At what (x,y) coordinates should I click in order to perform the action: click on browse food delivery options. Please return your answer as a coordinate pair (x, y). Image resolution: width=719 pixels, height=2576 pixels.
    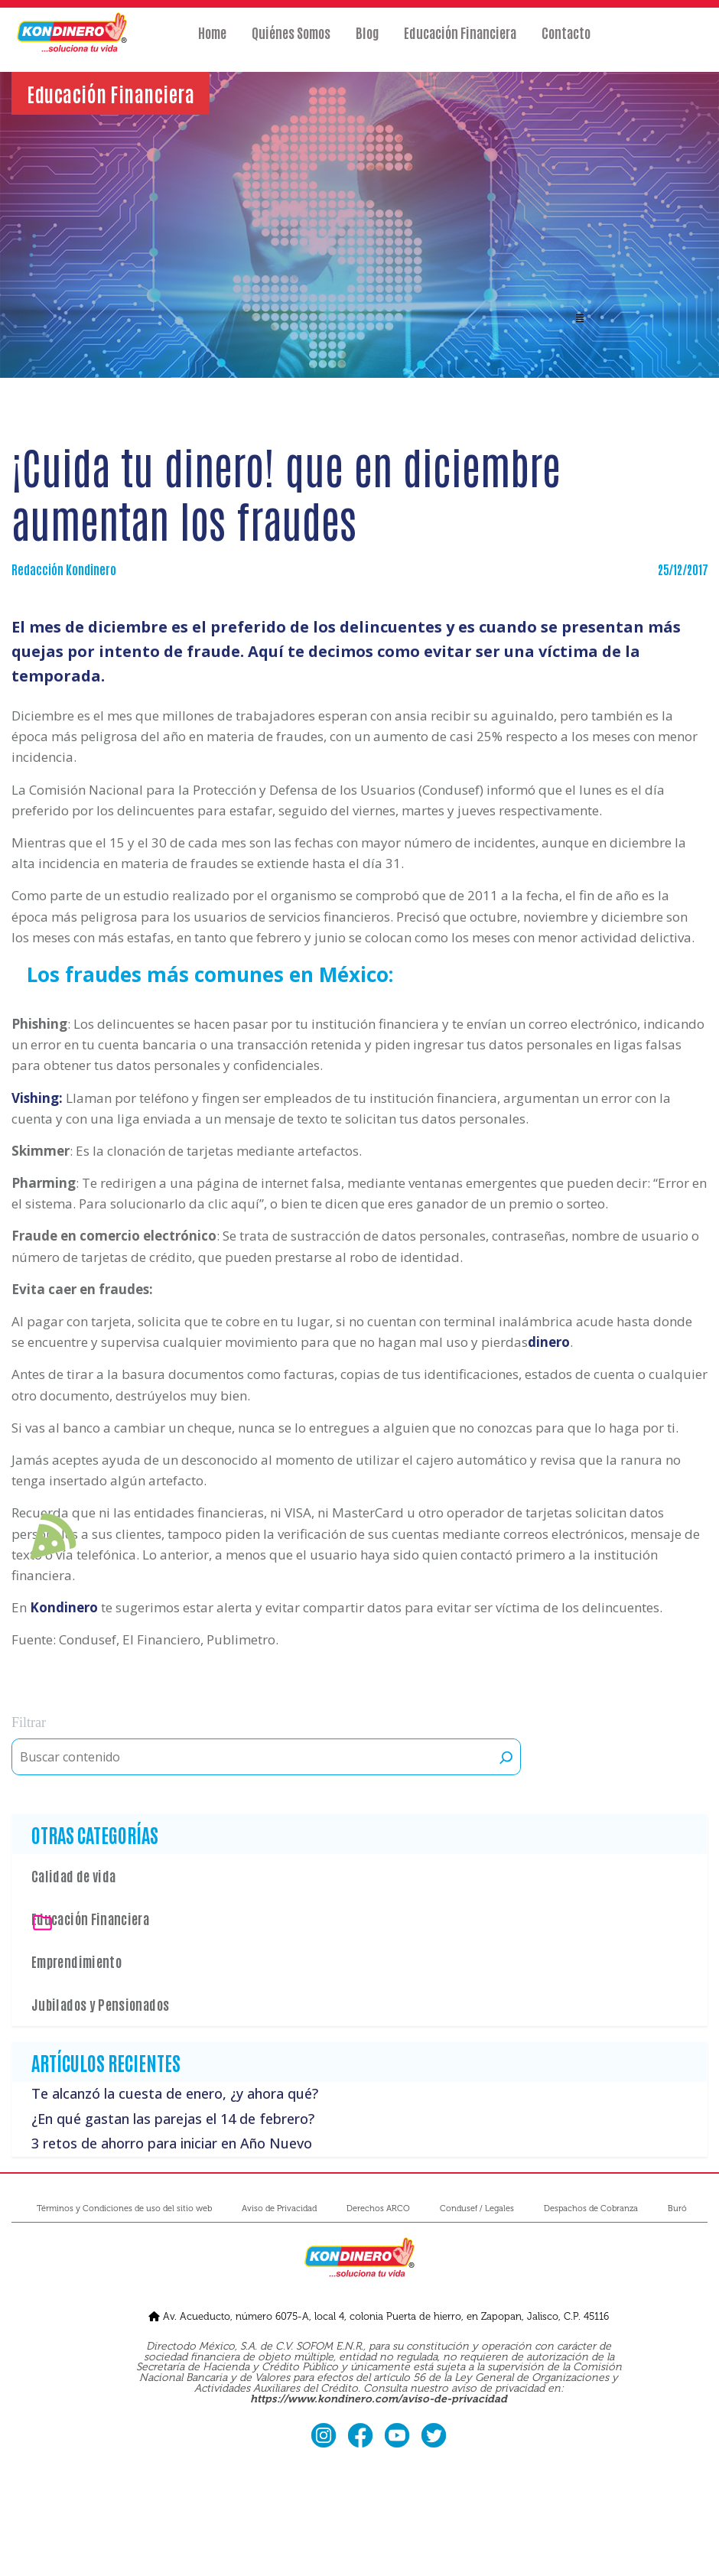
    Looking at the image, I should click on (53, 1536).